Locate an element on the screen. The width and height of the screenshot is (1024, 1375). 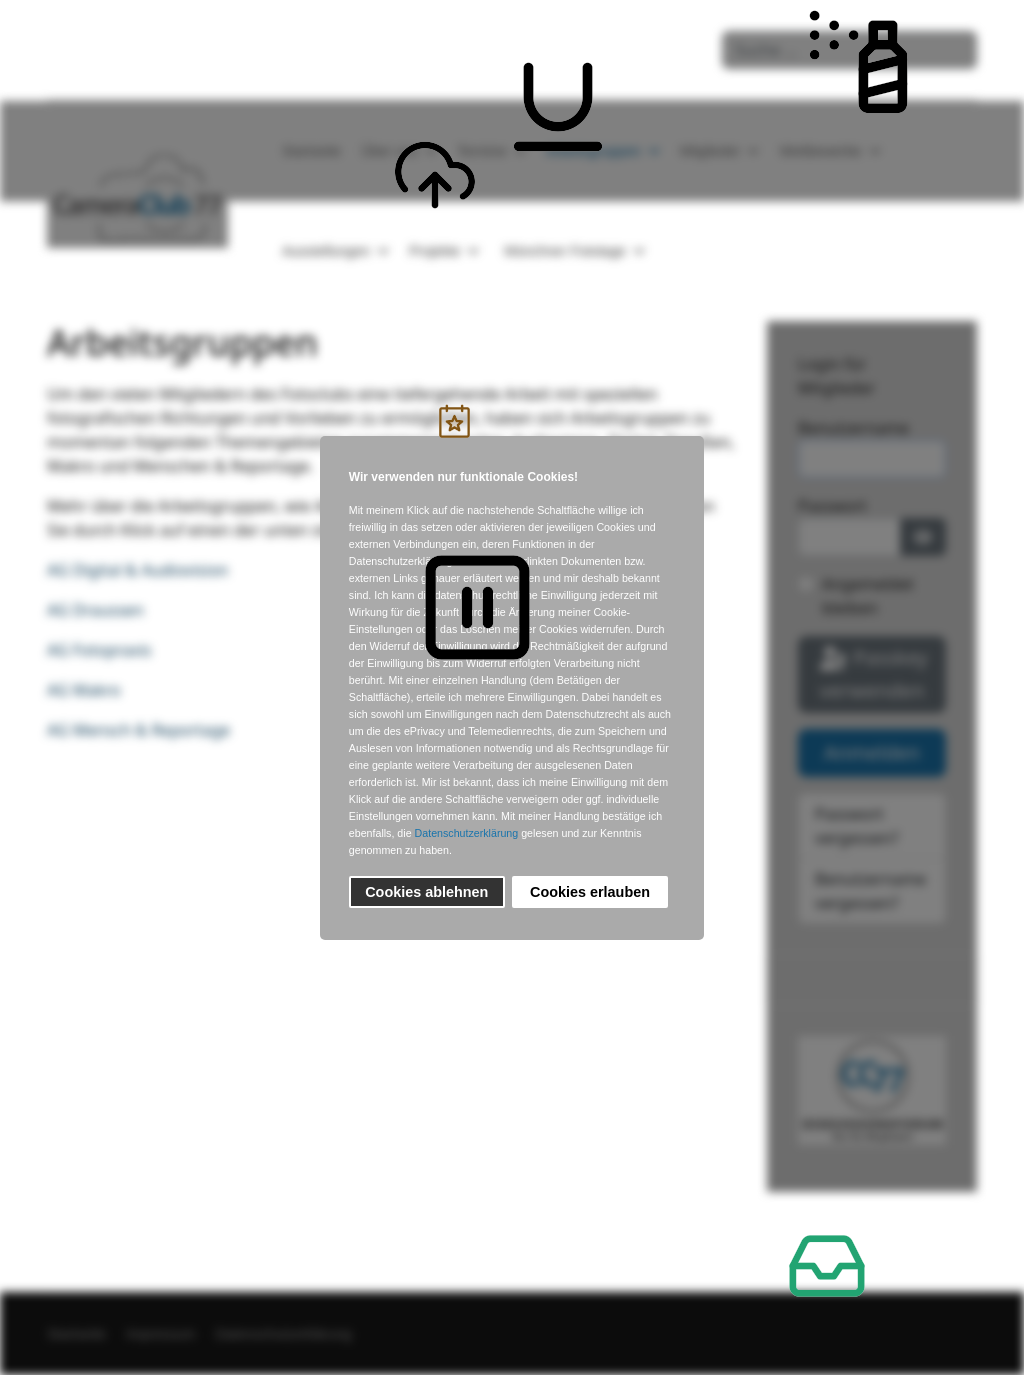
apply underline formatting to selected text is located at coordinates (558, 107).